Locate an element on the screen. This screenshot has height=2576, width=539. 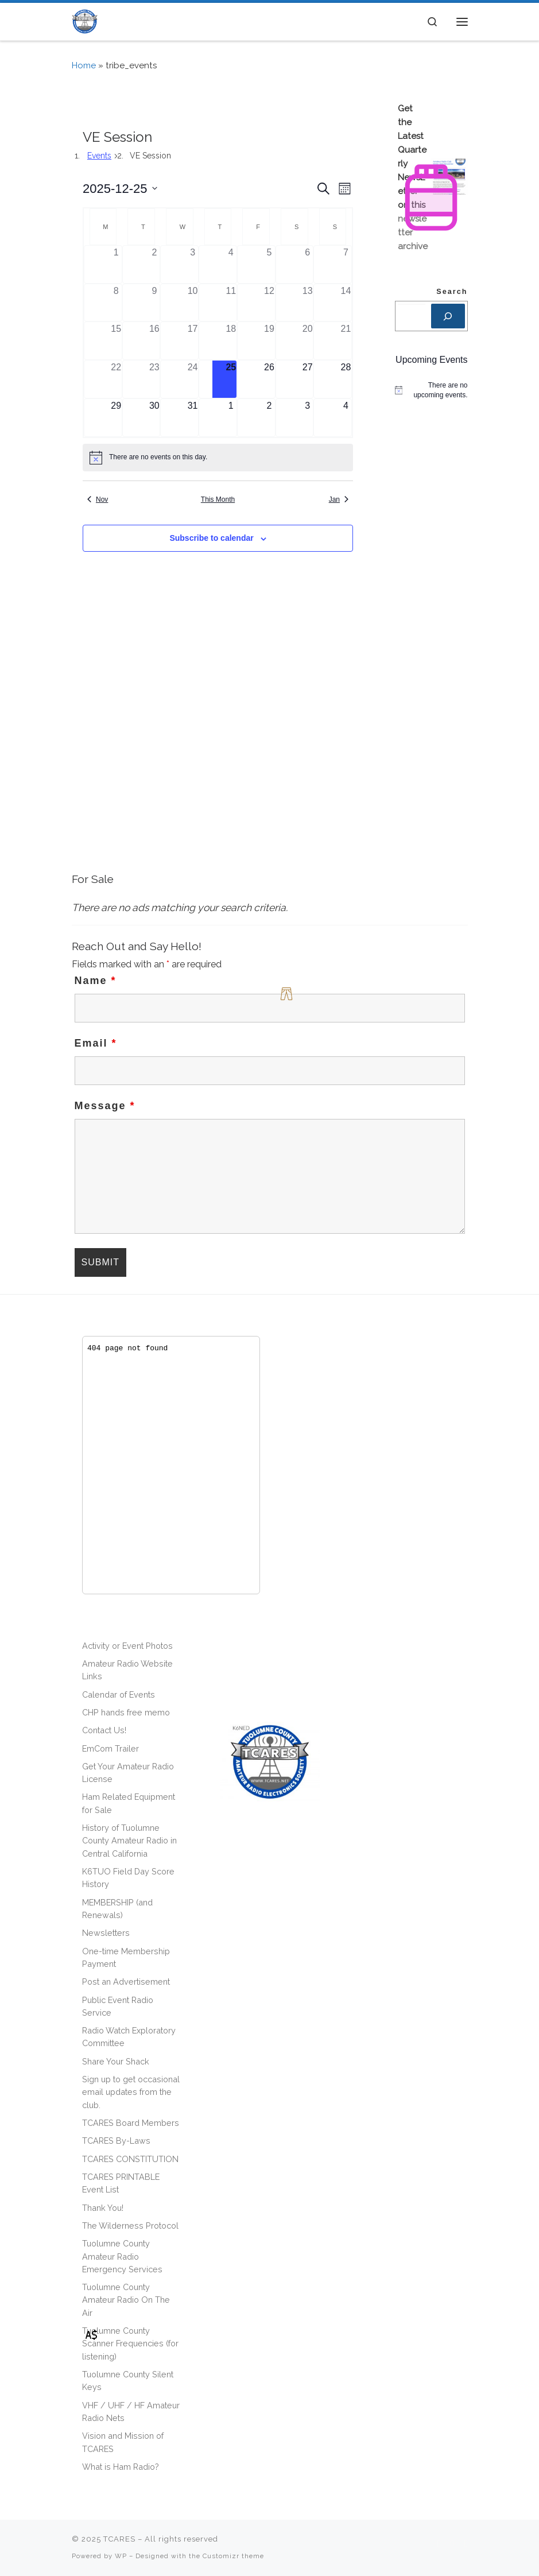
indicates australian dollar currency is located at coordinates (91, 2335).